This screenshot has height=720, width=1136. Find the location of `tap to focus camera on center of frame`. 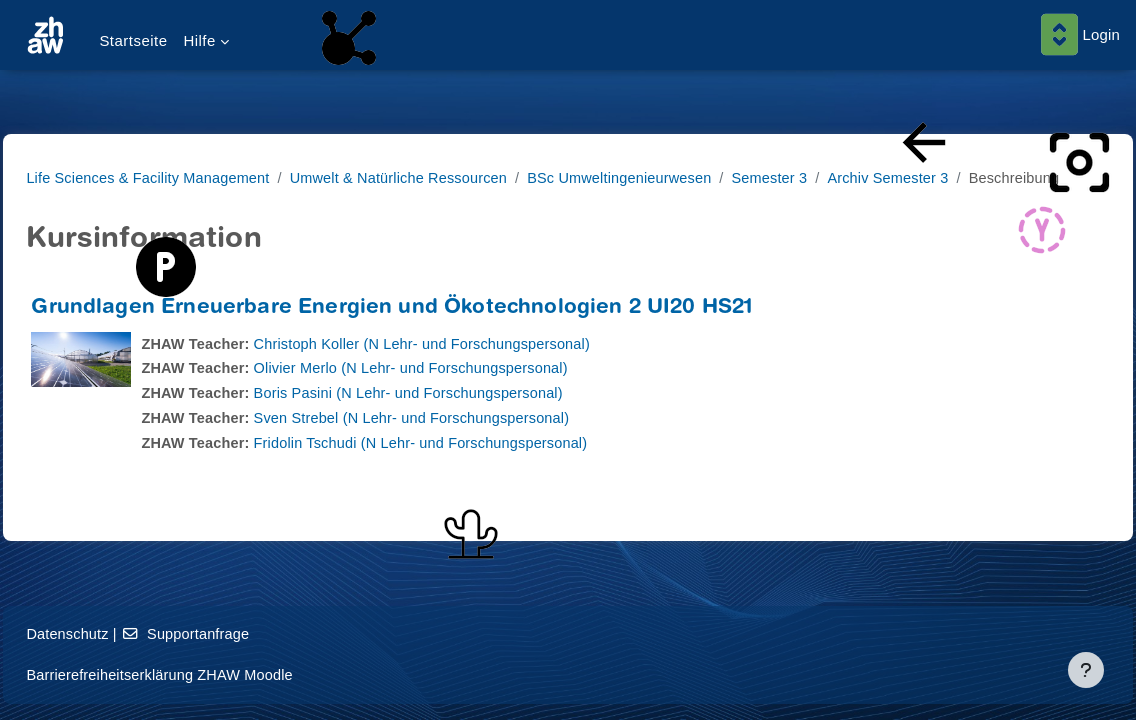

tap to focus camera on center of frame is located at coordinates (1079, 162).